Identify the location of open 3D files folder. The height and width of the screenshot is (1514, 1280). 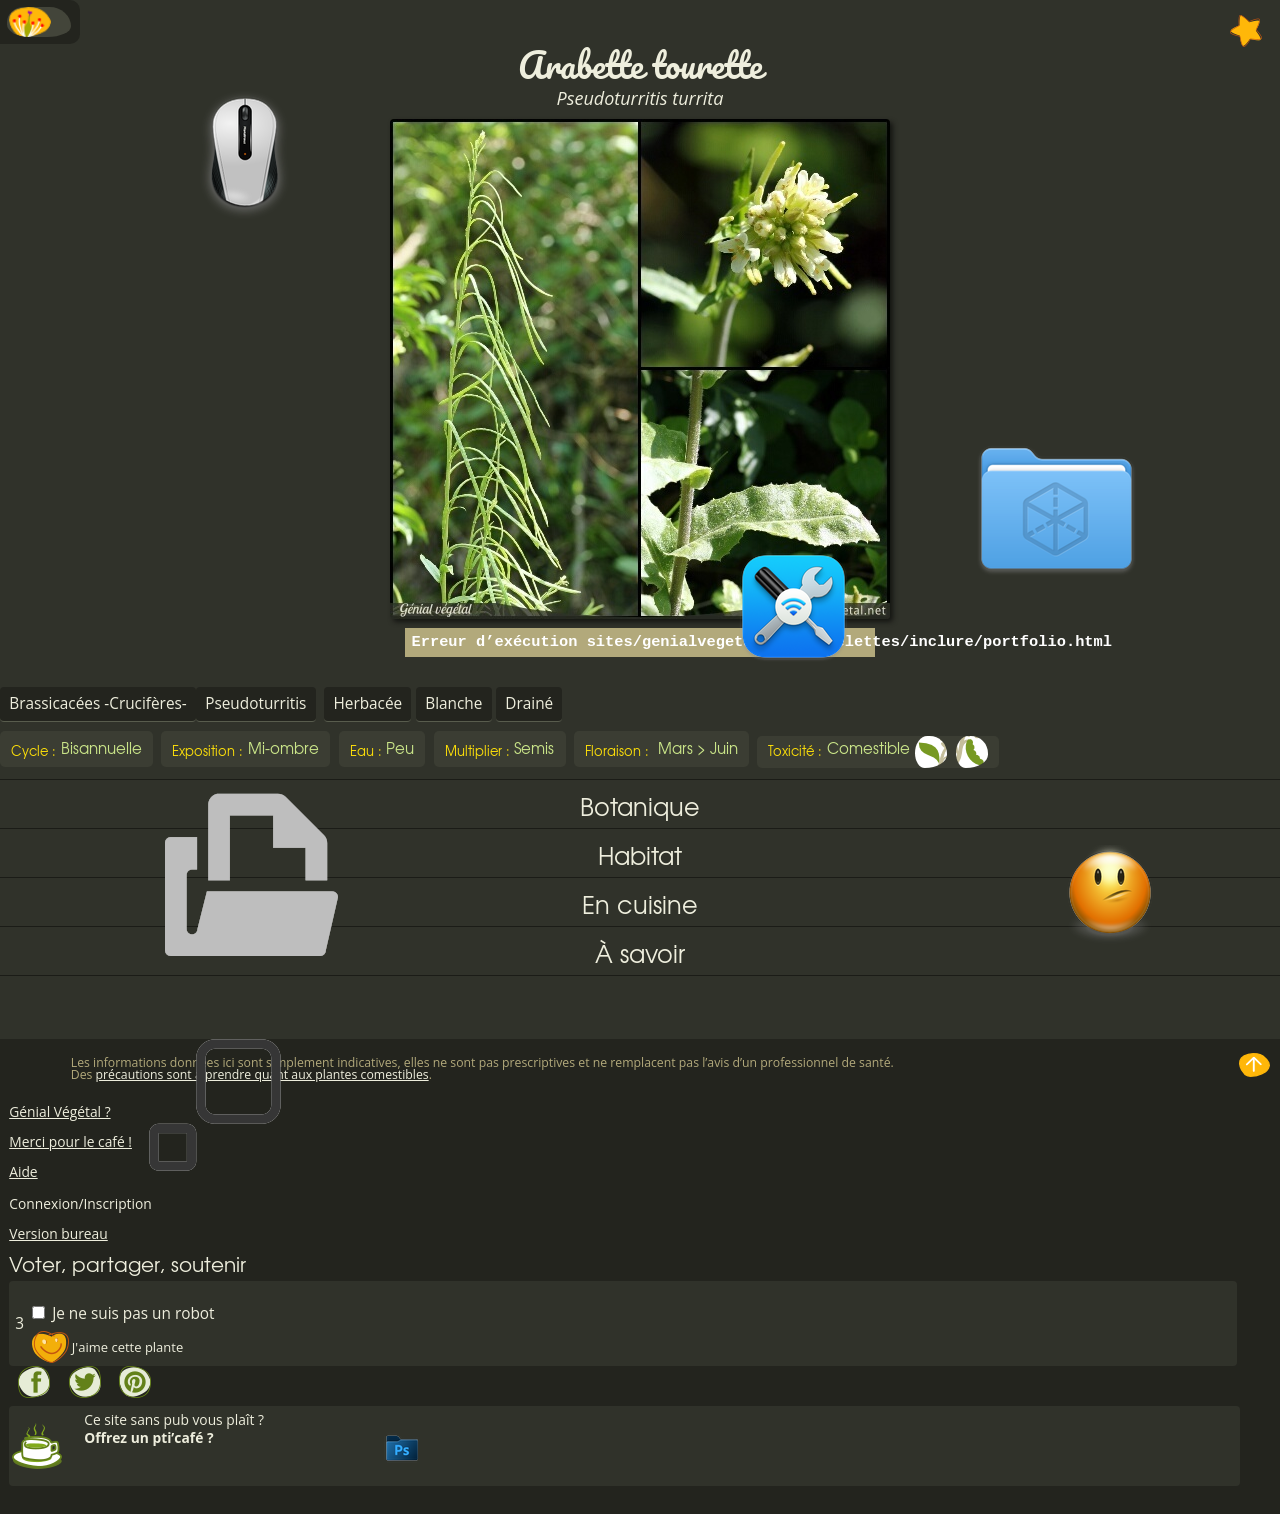
(1056, 508).